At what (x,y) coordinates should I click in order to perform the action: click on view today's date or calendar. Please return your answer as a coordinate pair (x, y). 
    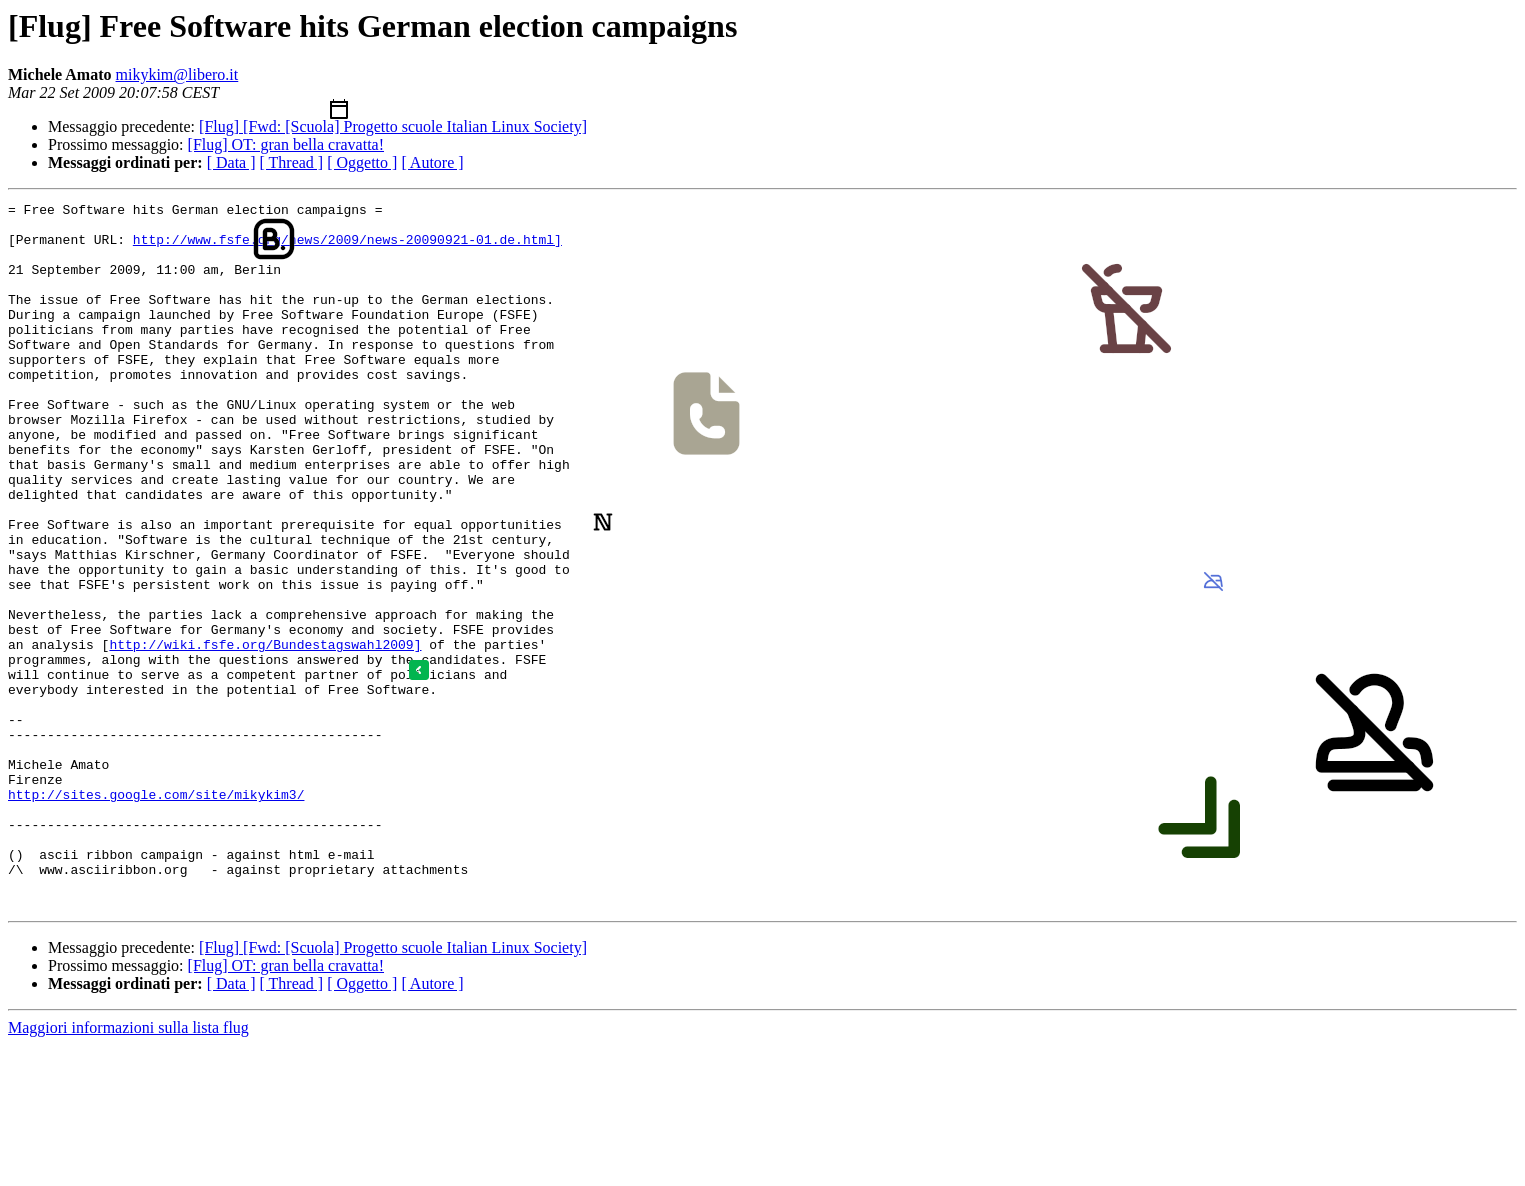
    Looking at the image, I should click on (339, 109).